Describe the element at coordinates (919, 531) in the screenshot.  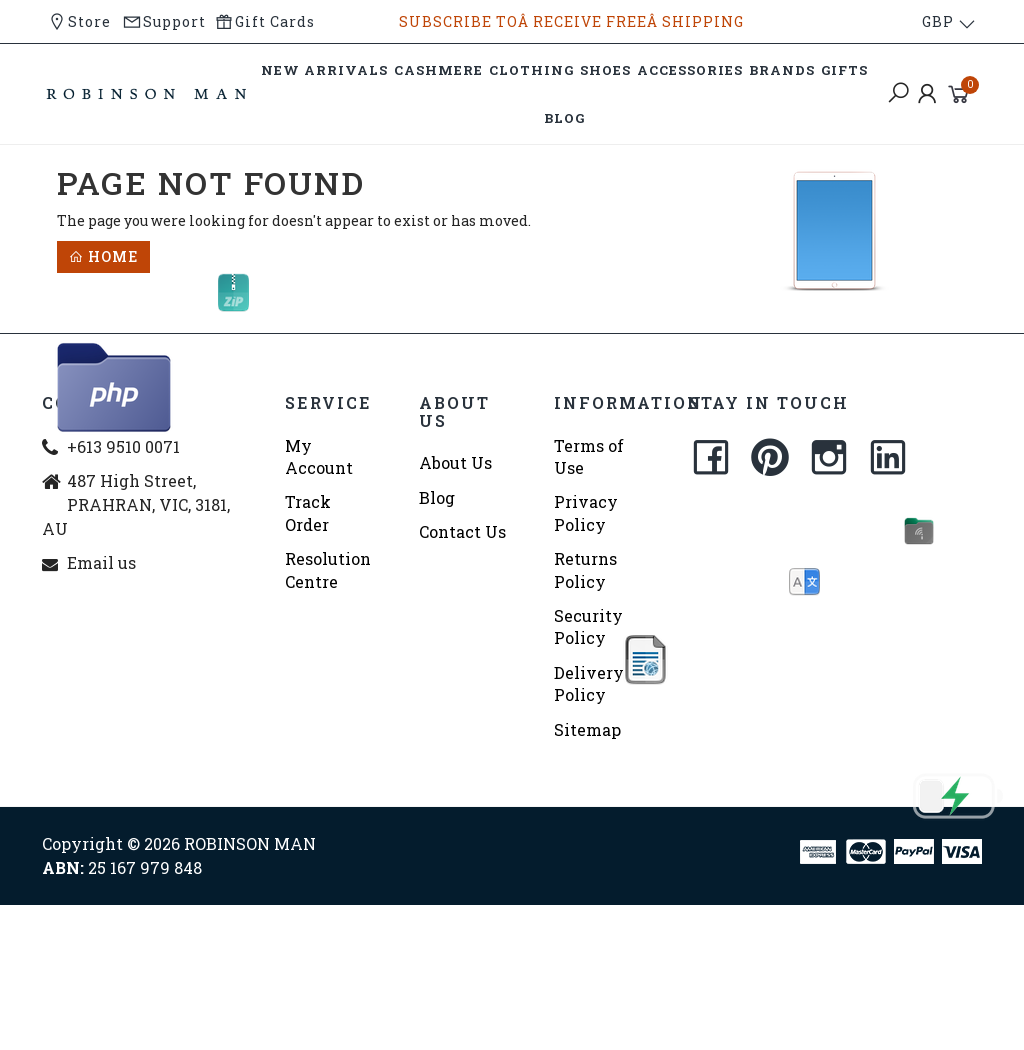
I see `open insync cloud sync folder` at that location.